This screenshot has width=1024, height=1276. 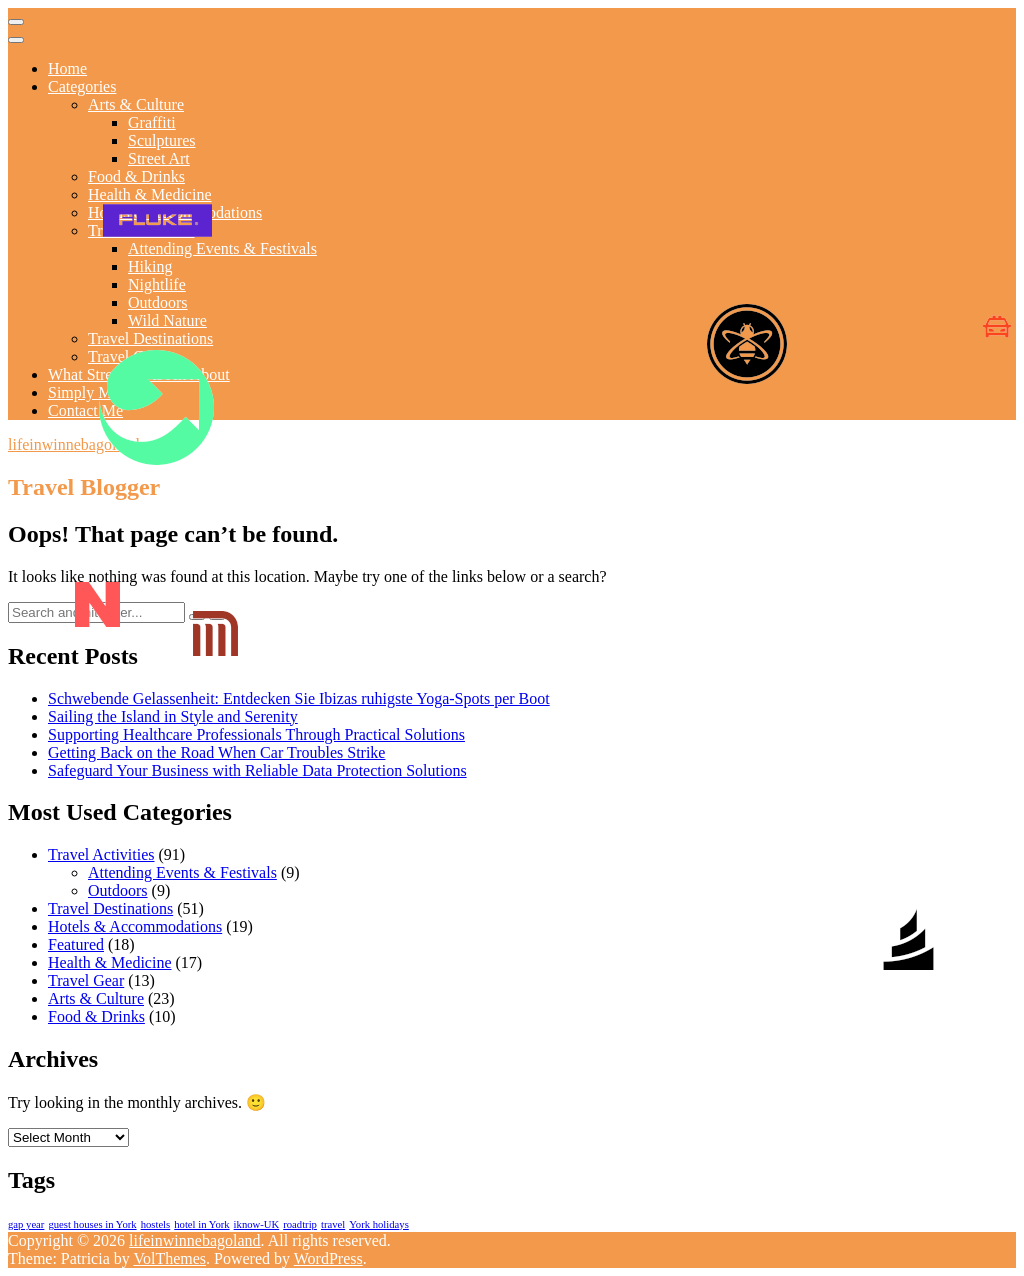 What do you see at coordinates (157, 220) in the screenshot?
I see `Fluke corporation brand logo` at bounding box center [157, 220].